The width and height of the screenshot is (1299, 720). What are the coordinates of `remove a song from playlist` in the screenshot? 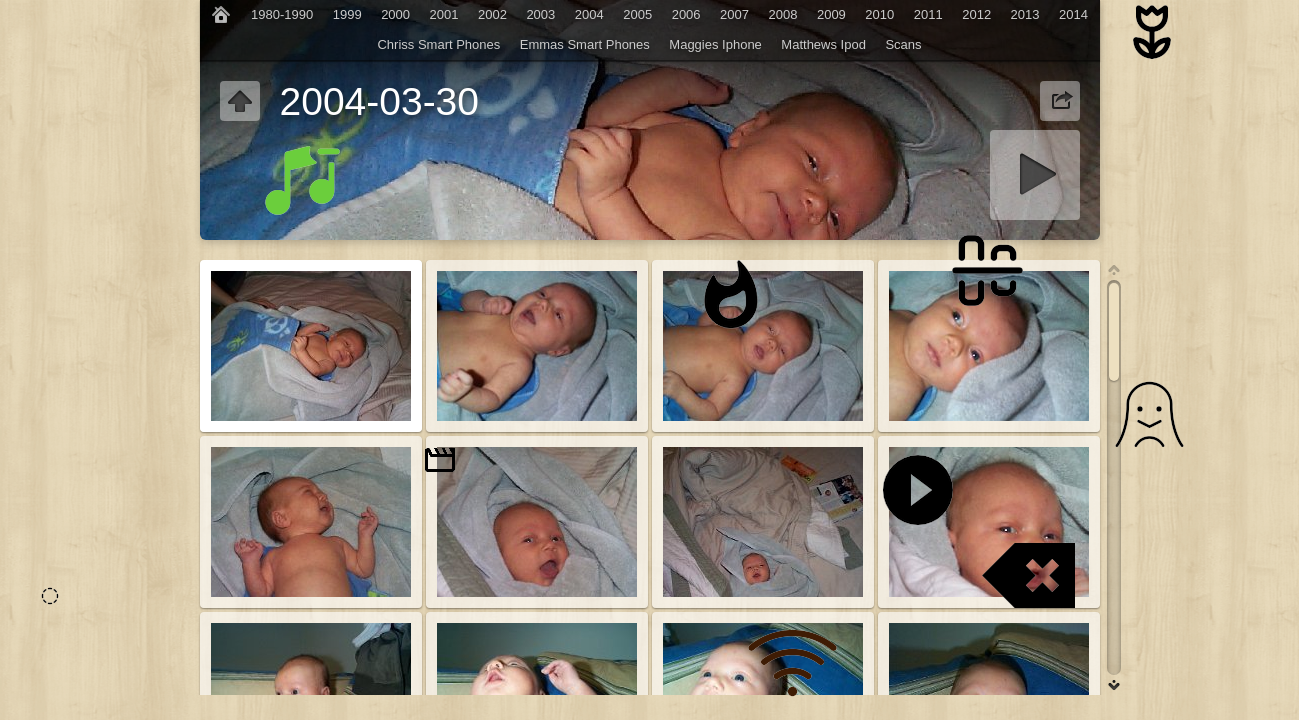 It's located at (304, 179).